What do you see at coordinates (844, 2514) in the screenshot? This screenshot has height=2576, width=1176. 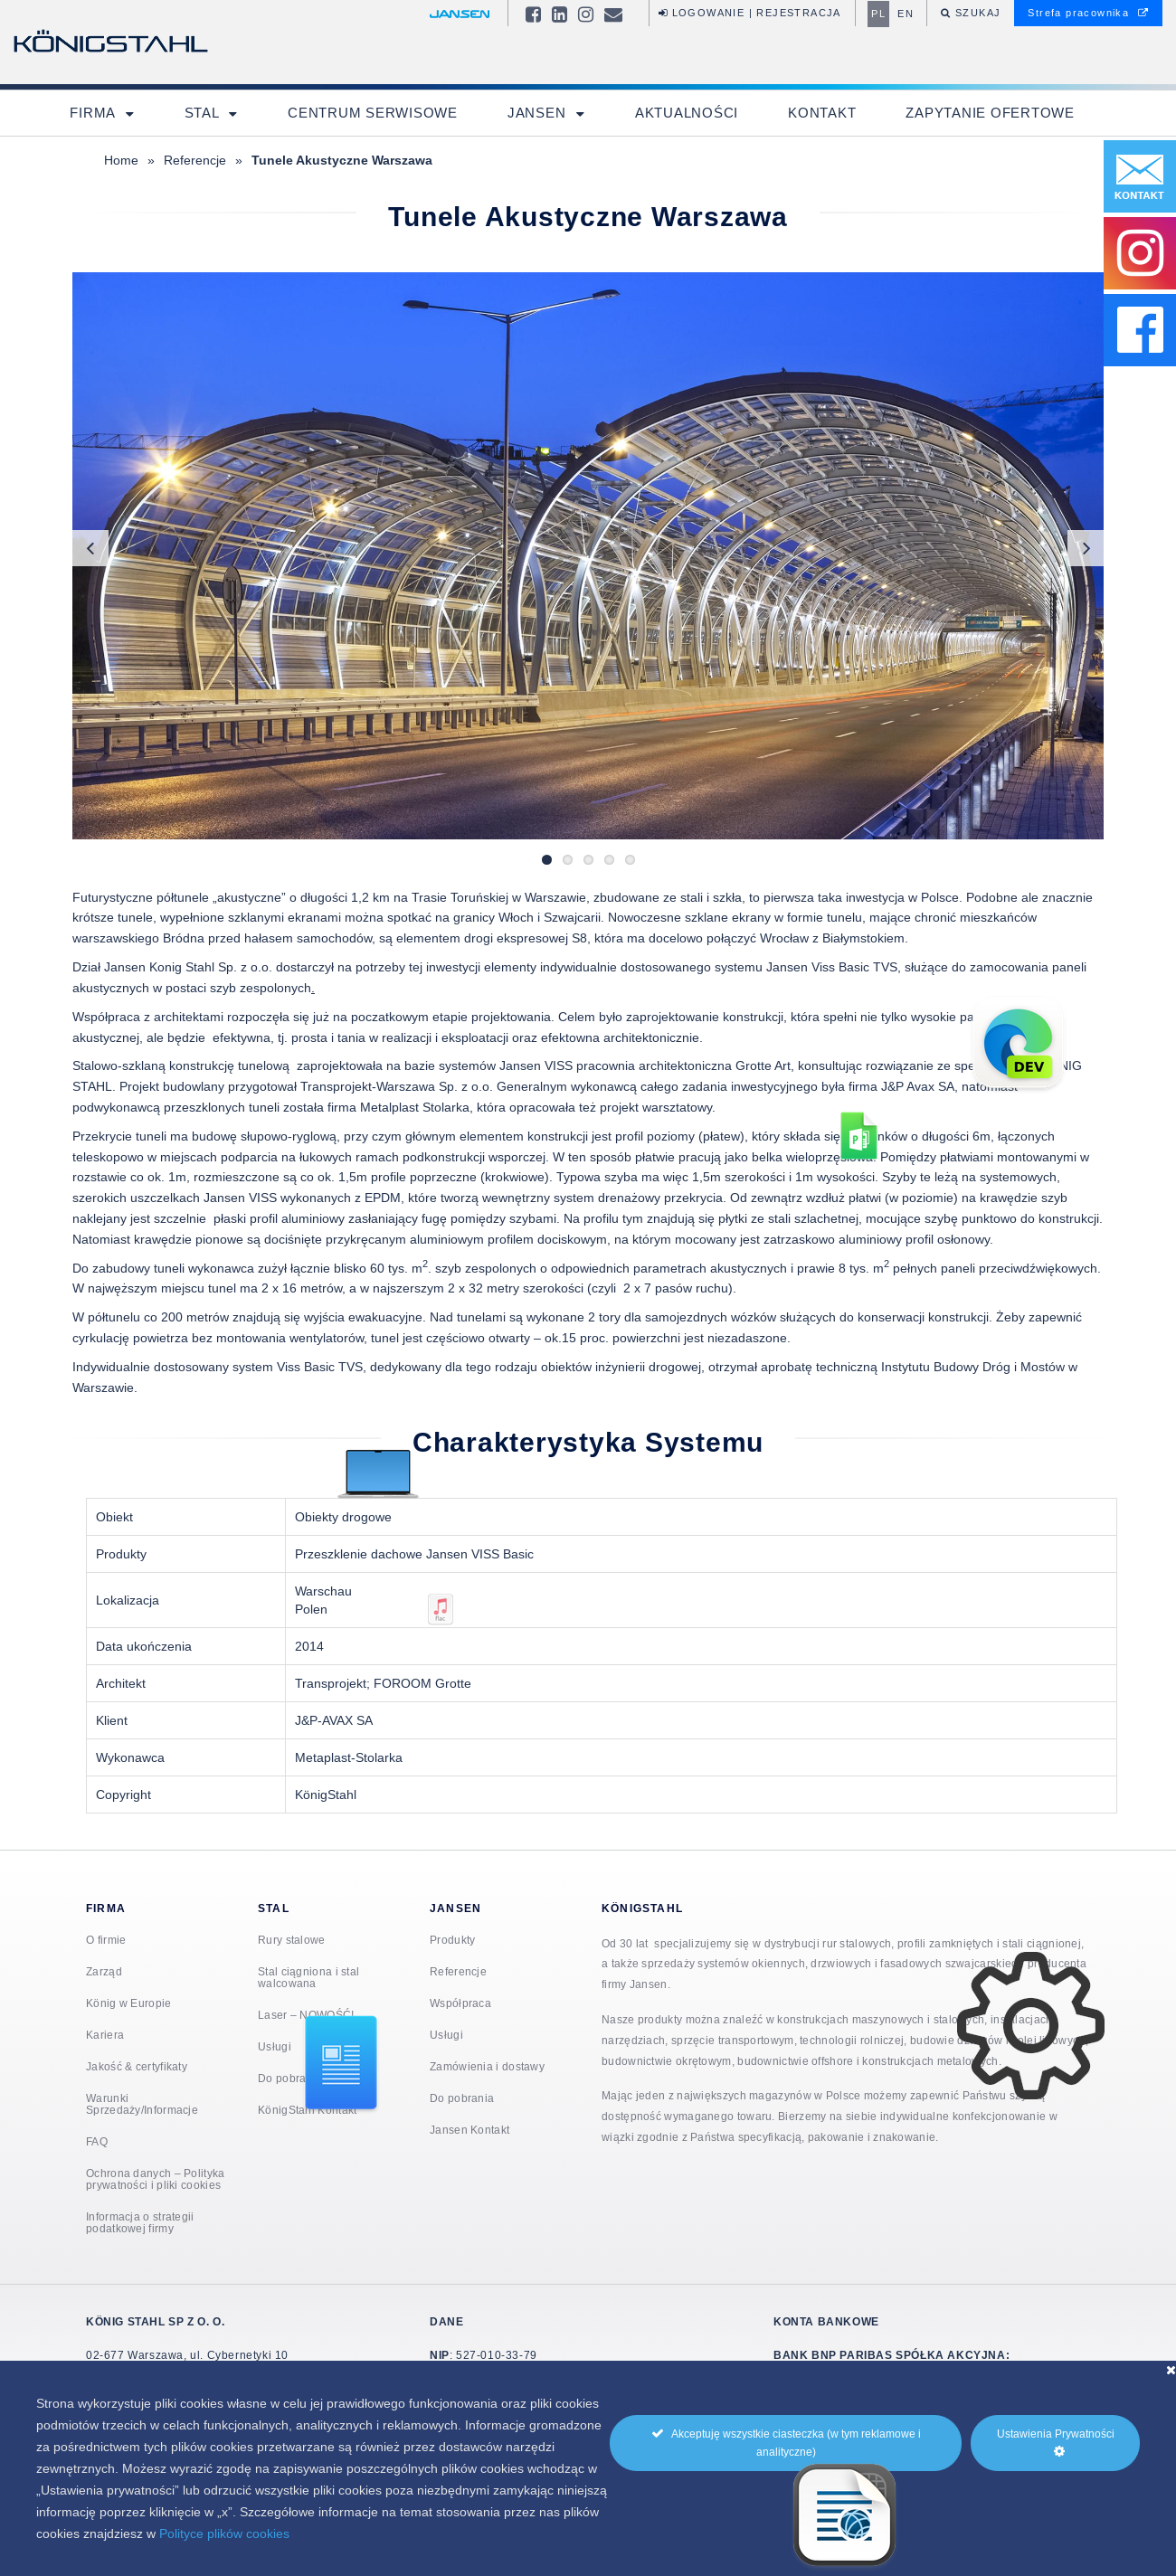 I see `open libreoffice writer for web documents` at bounding box center [844, 2514].